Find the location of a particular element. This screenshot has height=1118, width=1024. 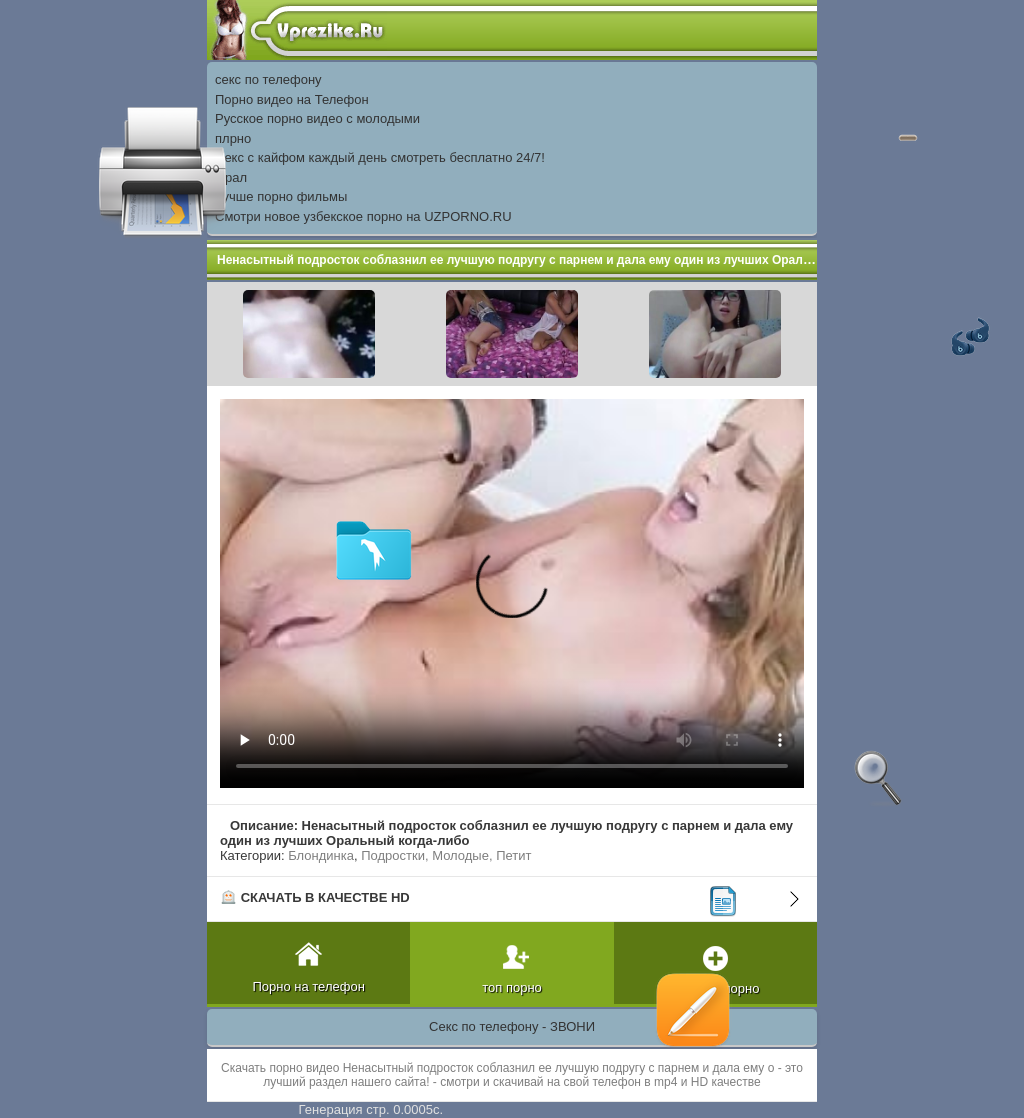

beats fit pro wireless earbuds in tidal blue is located at coordinates (970, 337).